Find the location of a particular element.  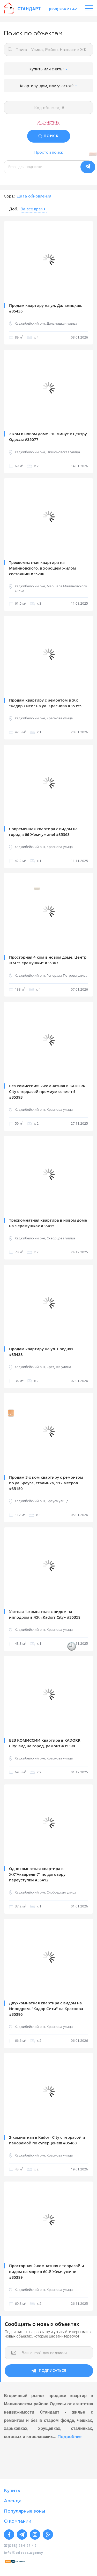

a package or archive file type is located at coordinates (11, 1413).